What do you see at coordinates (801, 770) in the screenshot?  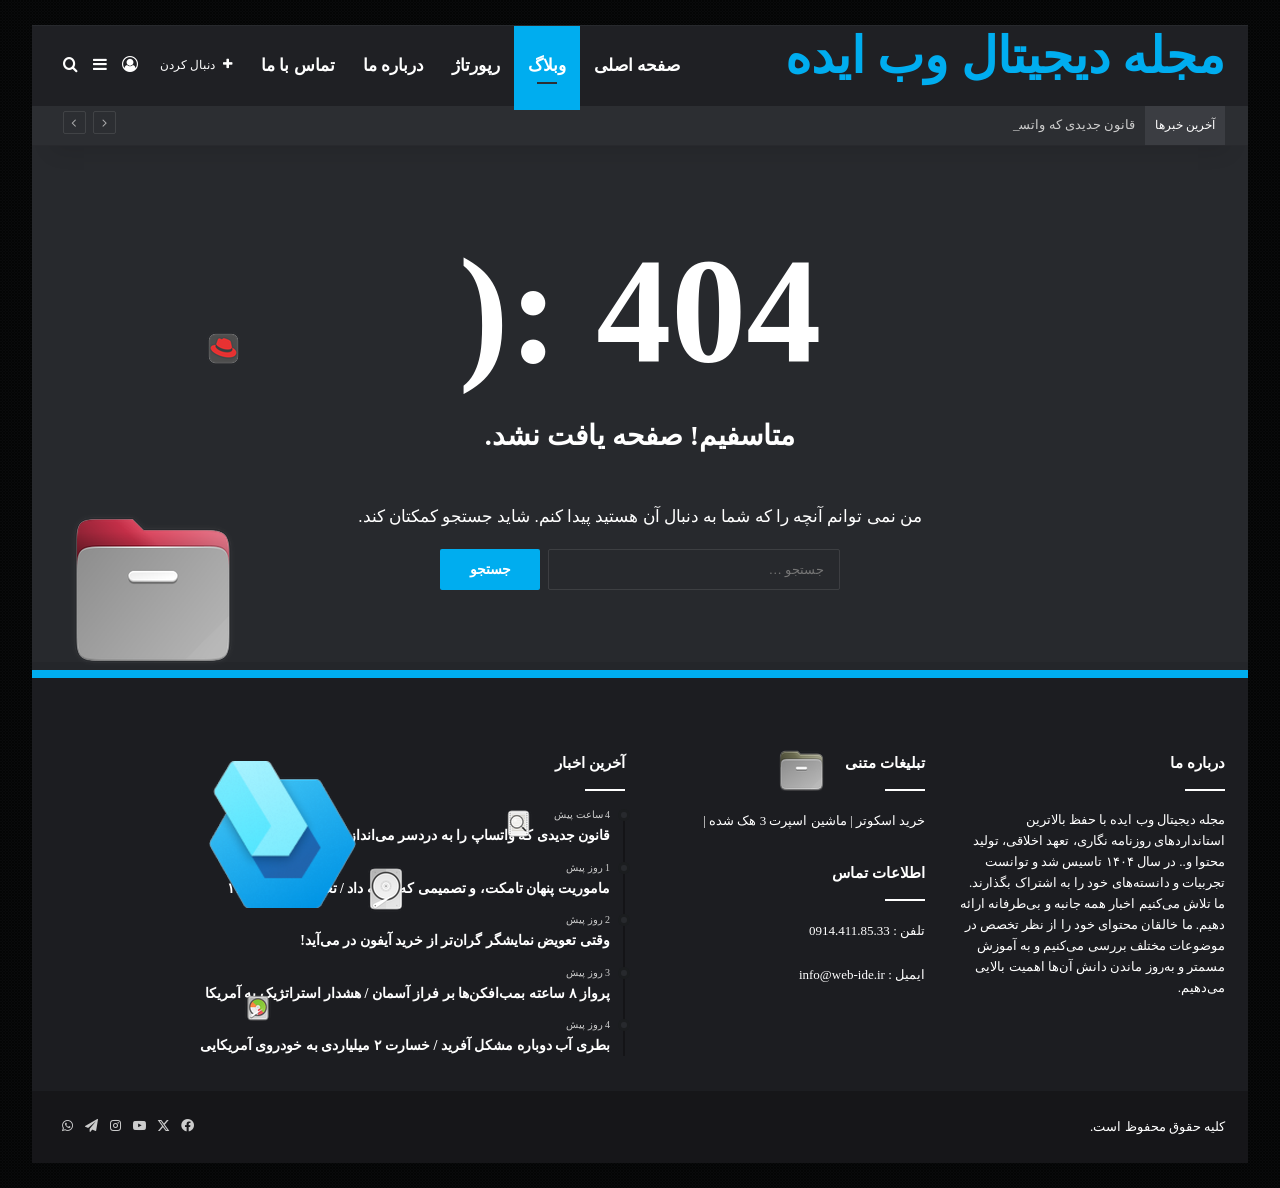 I see `open the file manager` at bounding box center [801, 770].